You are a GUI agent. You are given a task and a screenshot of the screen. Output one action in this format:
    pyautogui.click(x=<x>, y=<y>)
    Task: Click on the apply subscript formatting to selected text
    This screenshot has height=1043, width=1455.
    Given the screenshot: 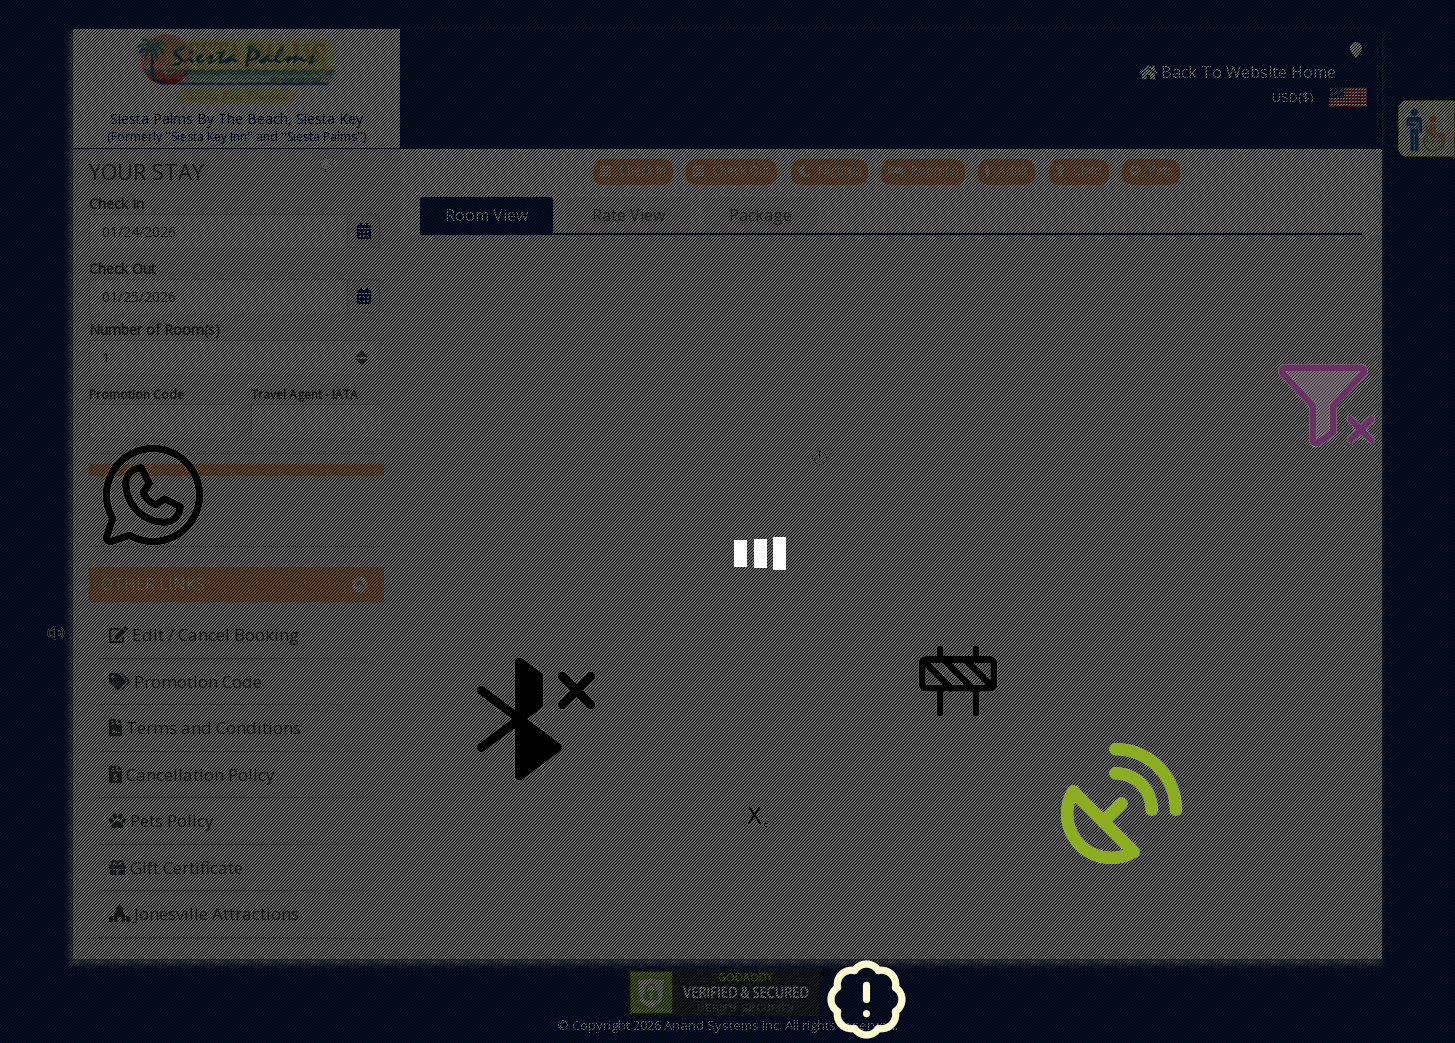 What is the action you would take?
    pyautogui.click(x=754, y=816)
    